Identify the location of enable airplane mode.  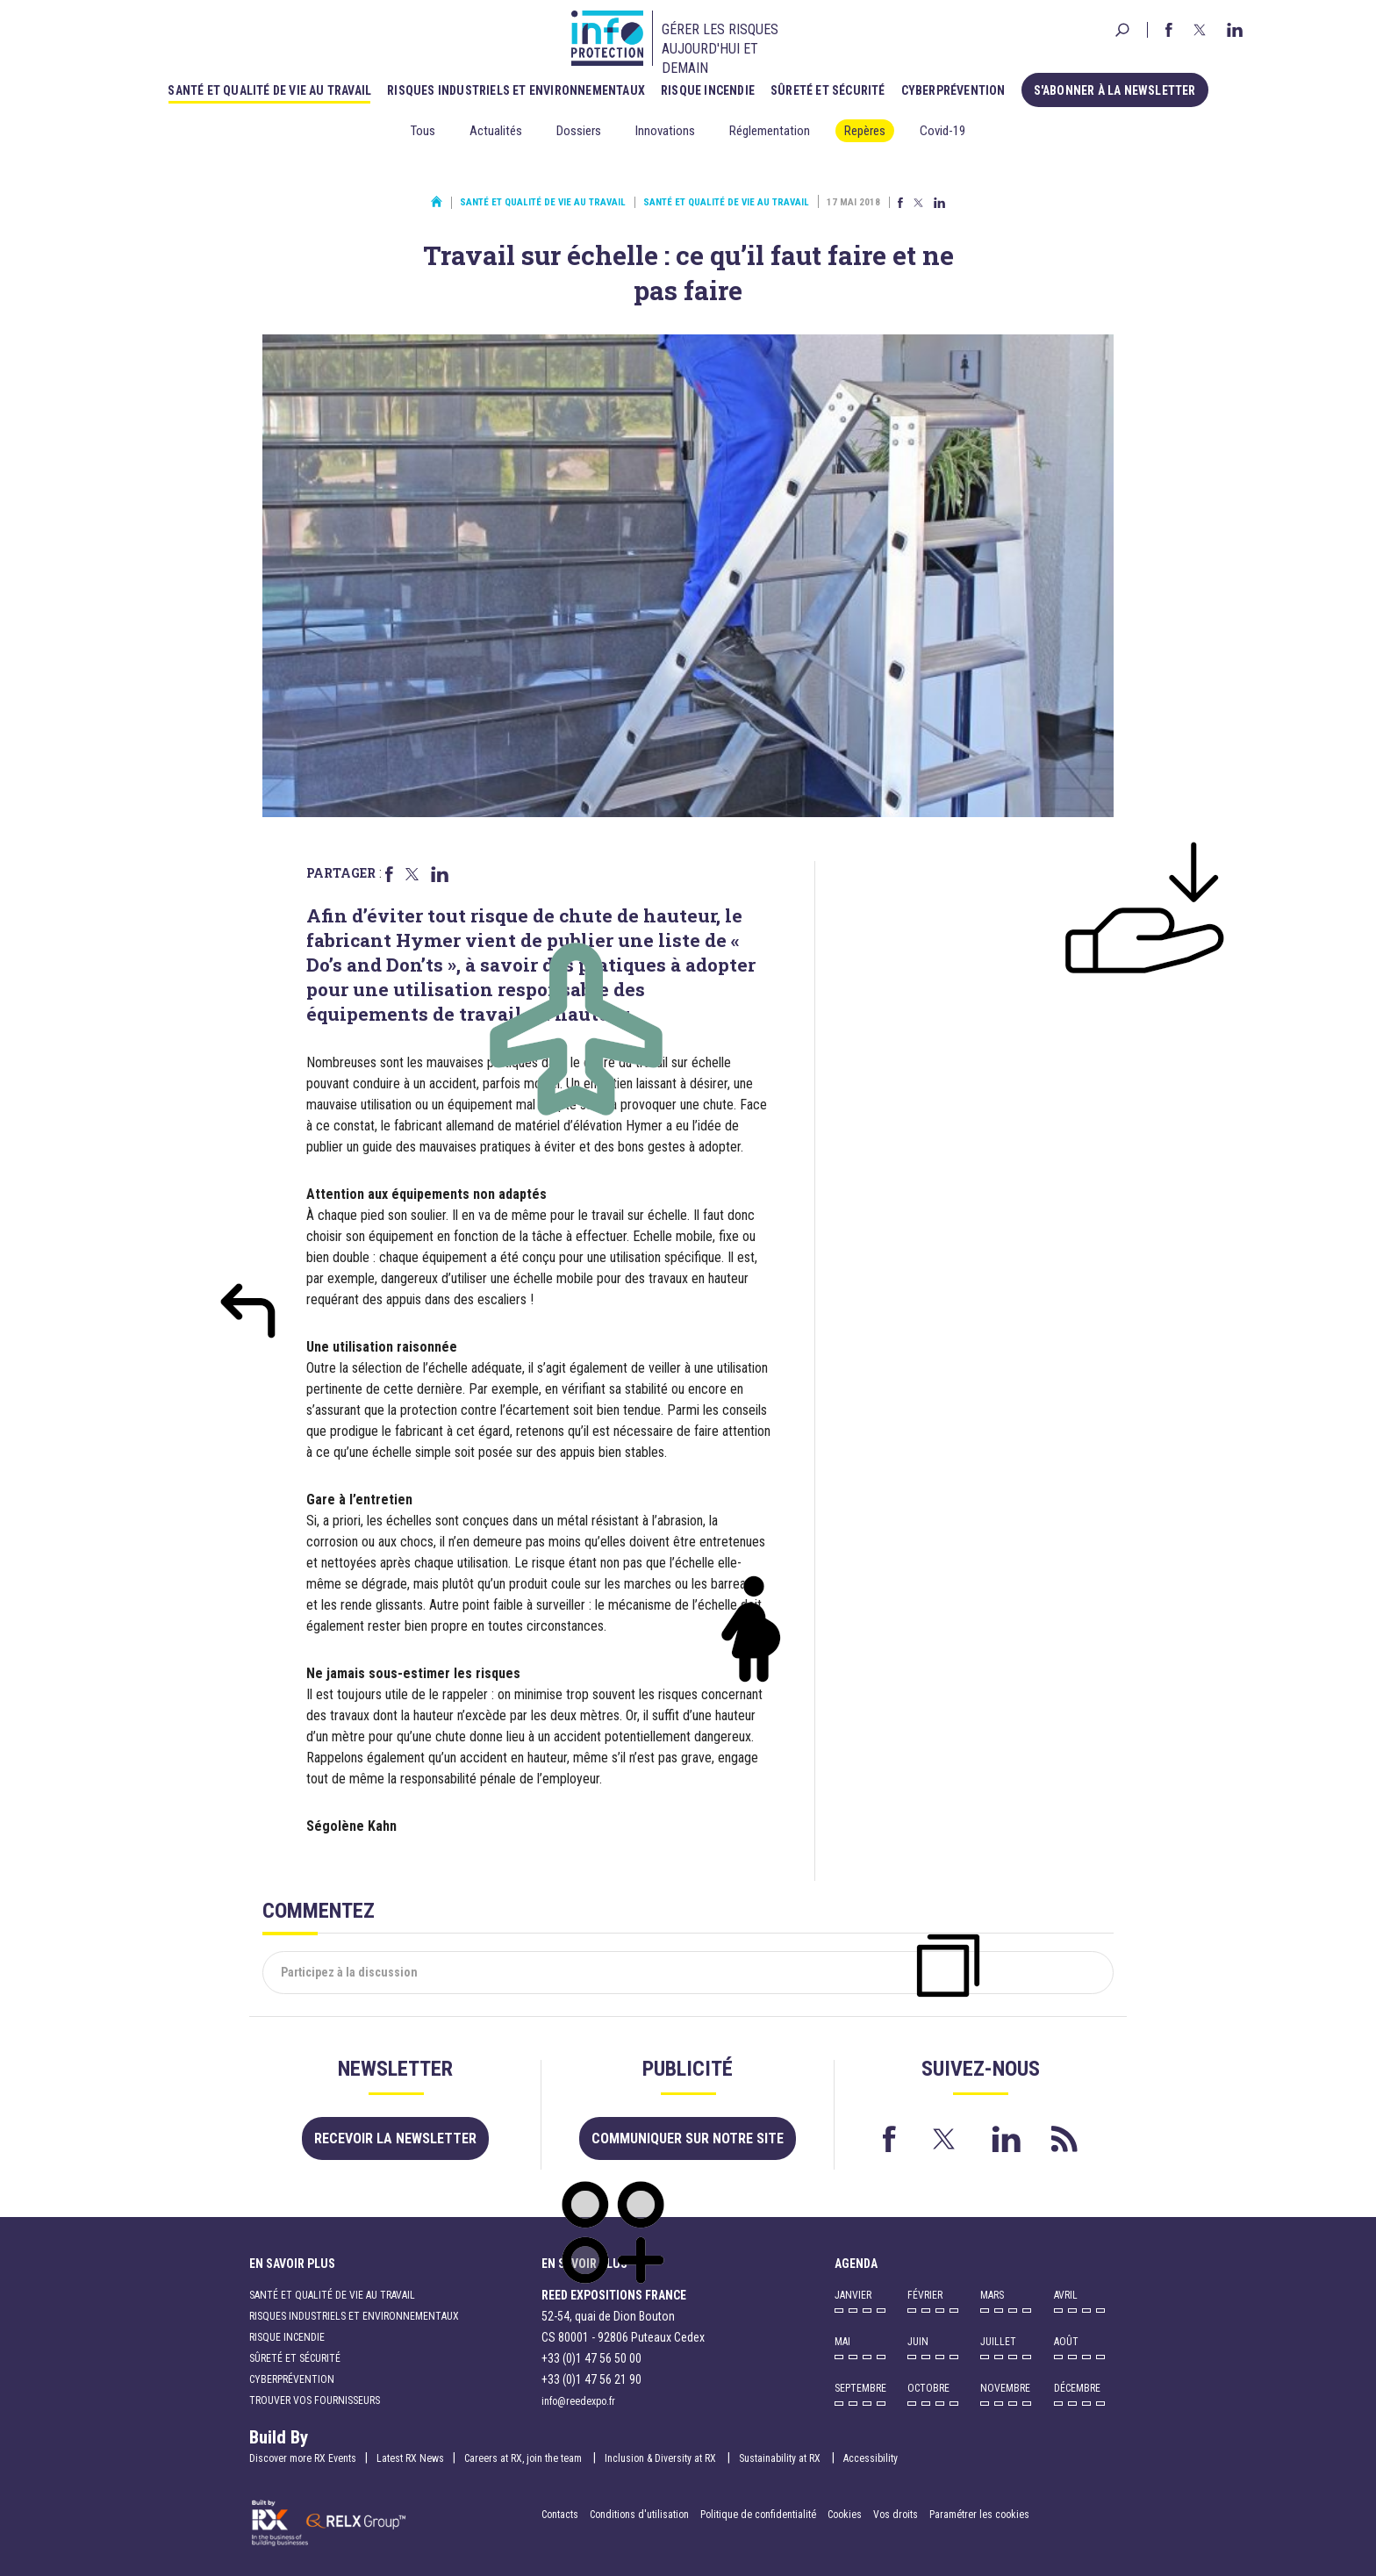
(576, 1029).